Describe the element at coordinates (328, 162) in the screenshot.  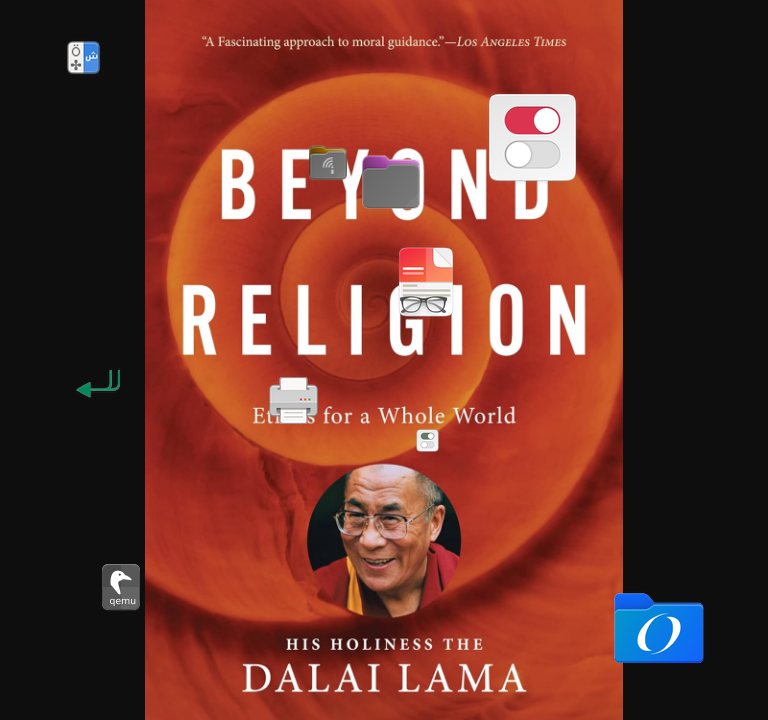
I see `open your insync synced folder` at that location.